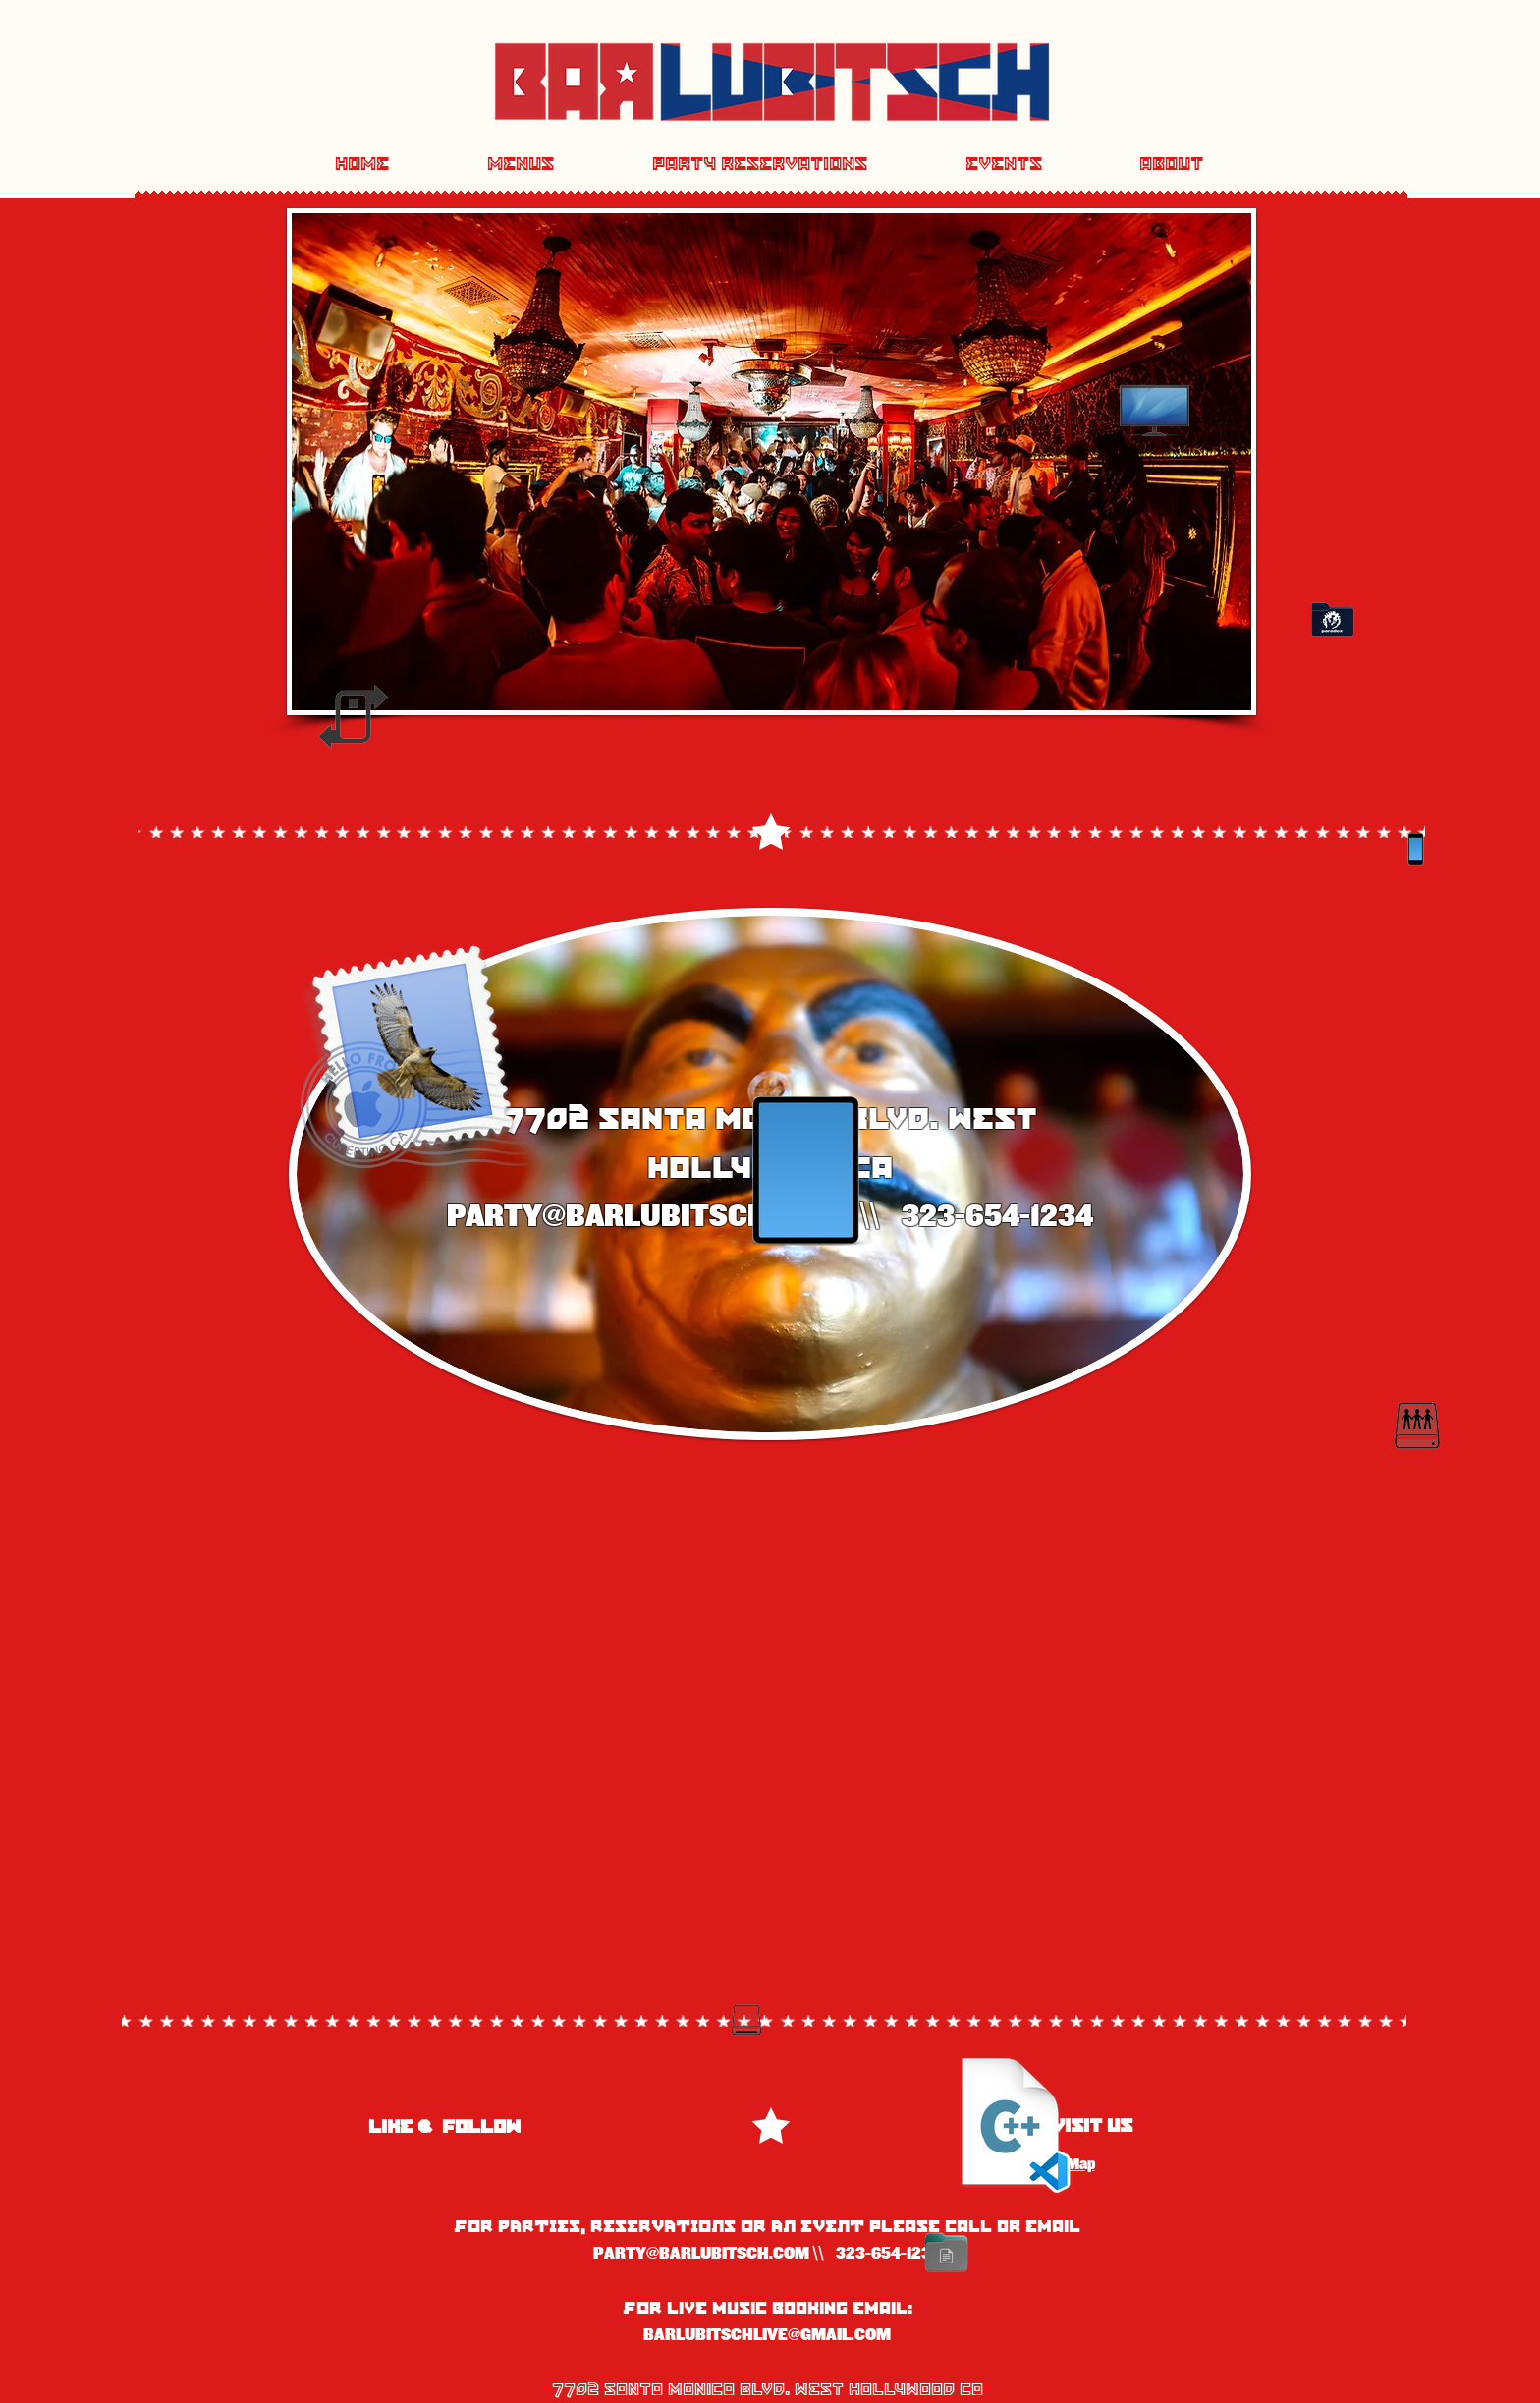 The height and width of the screenshot is (2403, 1540). I want to click on open your documents folder, so click(946, 2252).